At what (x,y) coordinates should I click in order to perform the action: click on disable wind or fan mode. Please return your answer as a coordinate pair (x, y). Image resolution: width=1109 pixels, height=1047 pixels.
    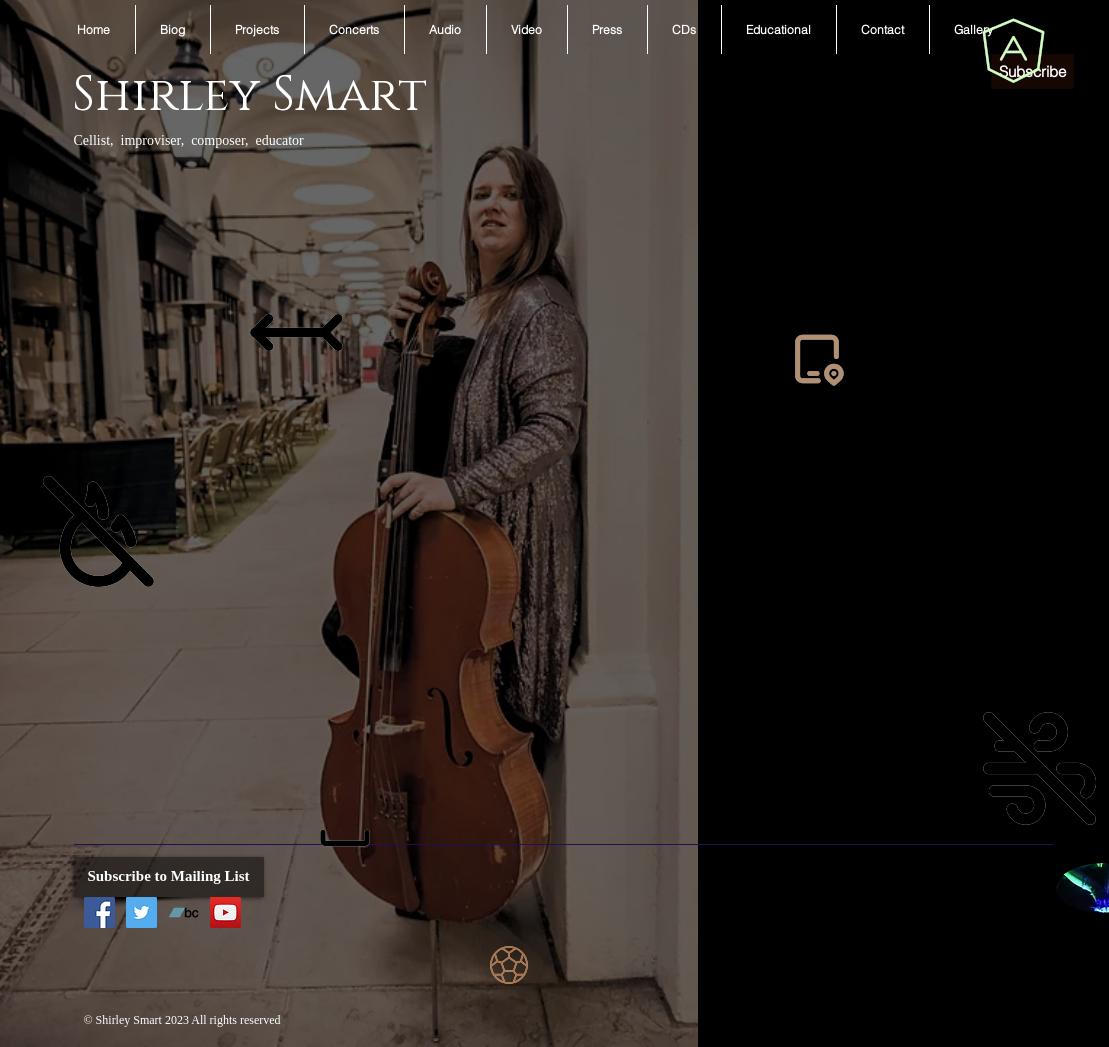
    Looking at the image, I should click on (1039, 768).